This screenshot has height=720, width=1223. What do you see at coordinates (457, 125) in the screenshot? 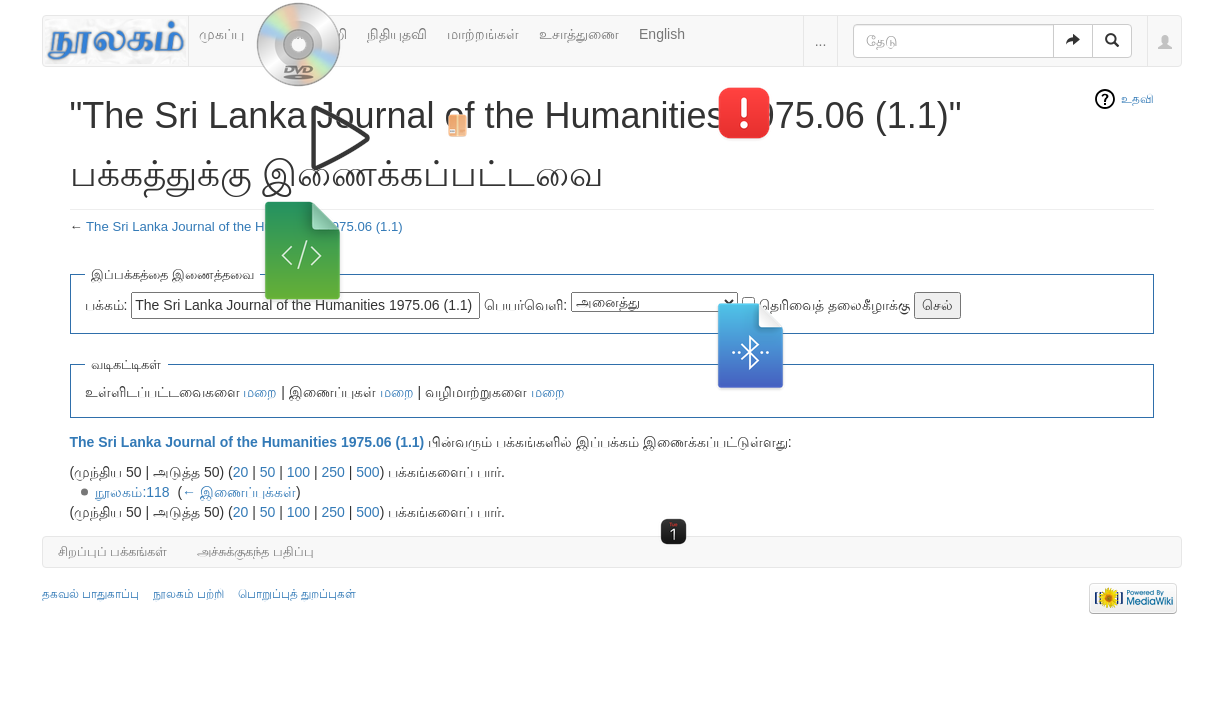
I see `compressed or archived file type indicator` at bounding box center [457, 125].